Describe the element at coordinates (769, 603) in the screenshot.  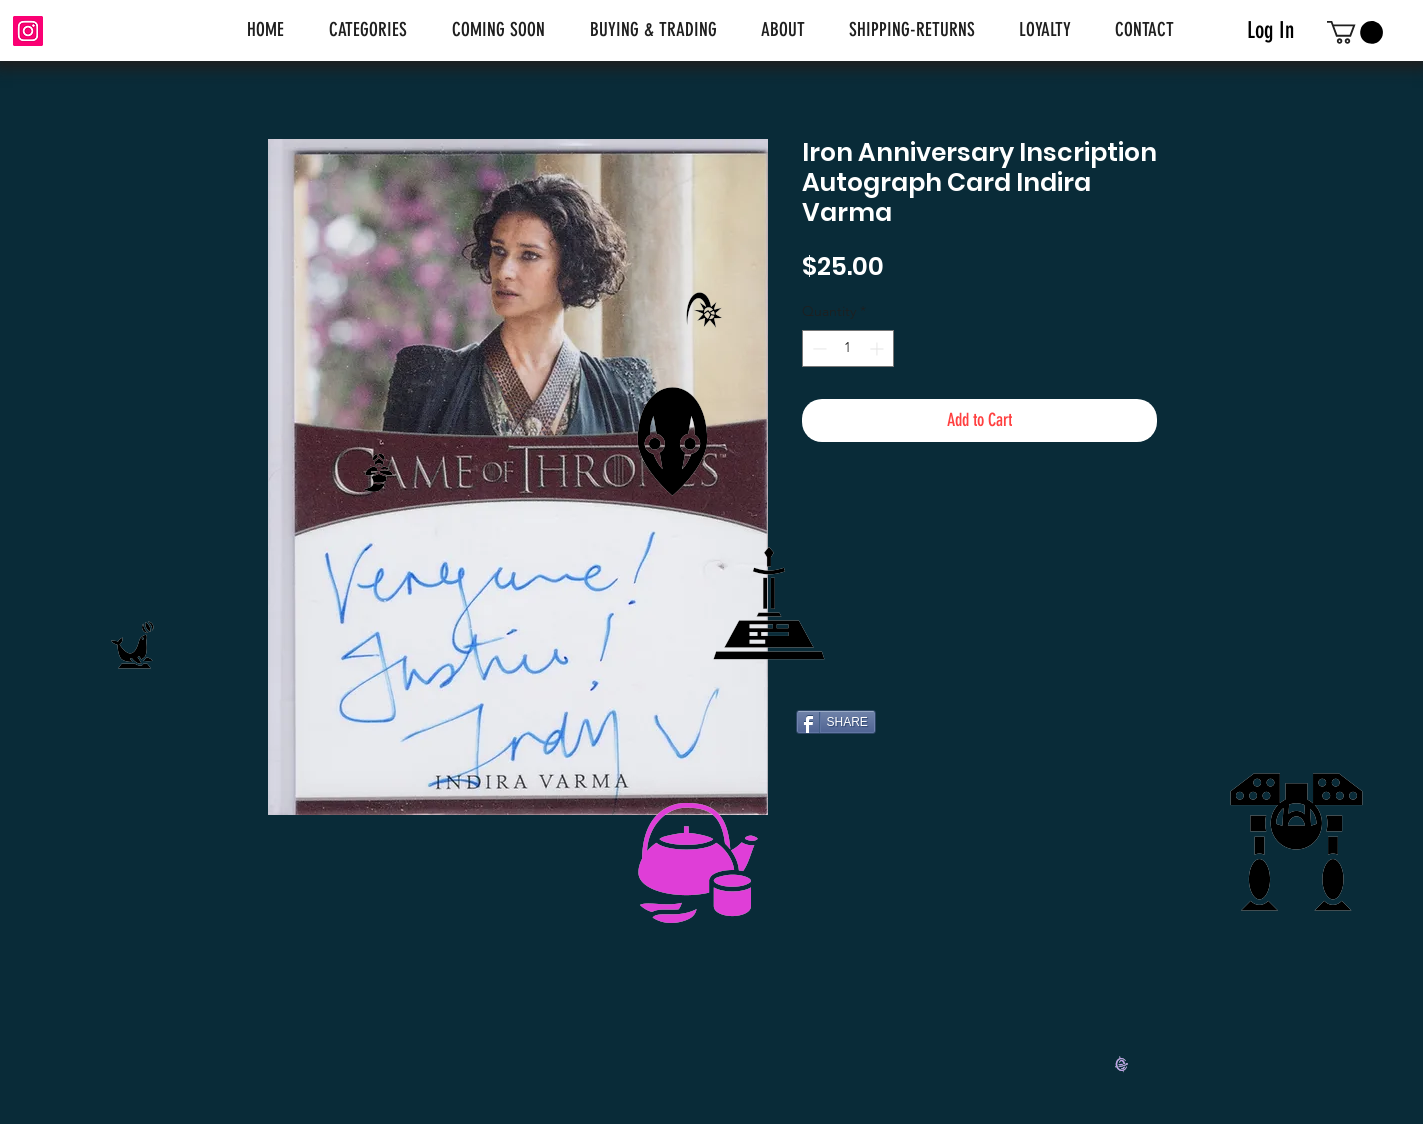
I see `access the altar or shrine menu` at that location.